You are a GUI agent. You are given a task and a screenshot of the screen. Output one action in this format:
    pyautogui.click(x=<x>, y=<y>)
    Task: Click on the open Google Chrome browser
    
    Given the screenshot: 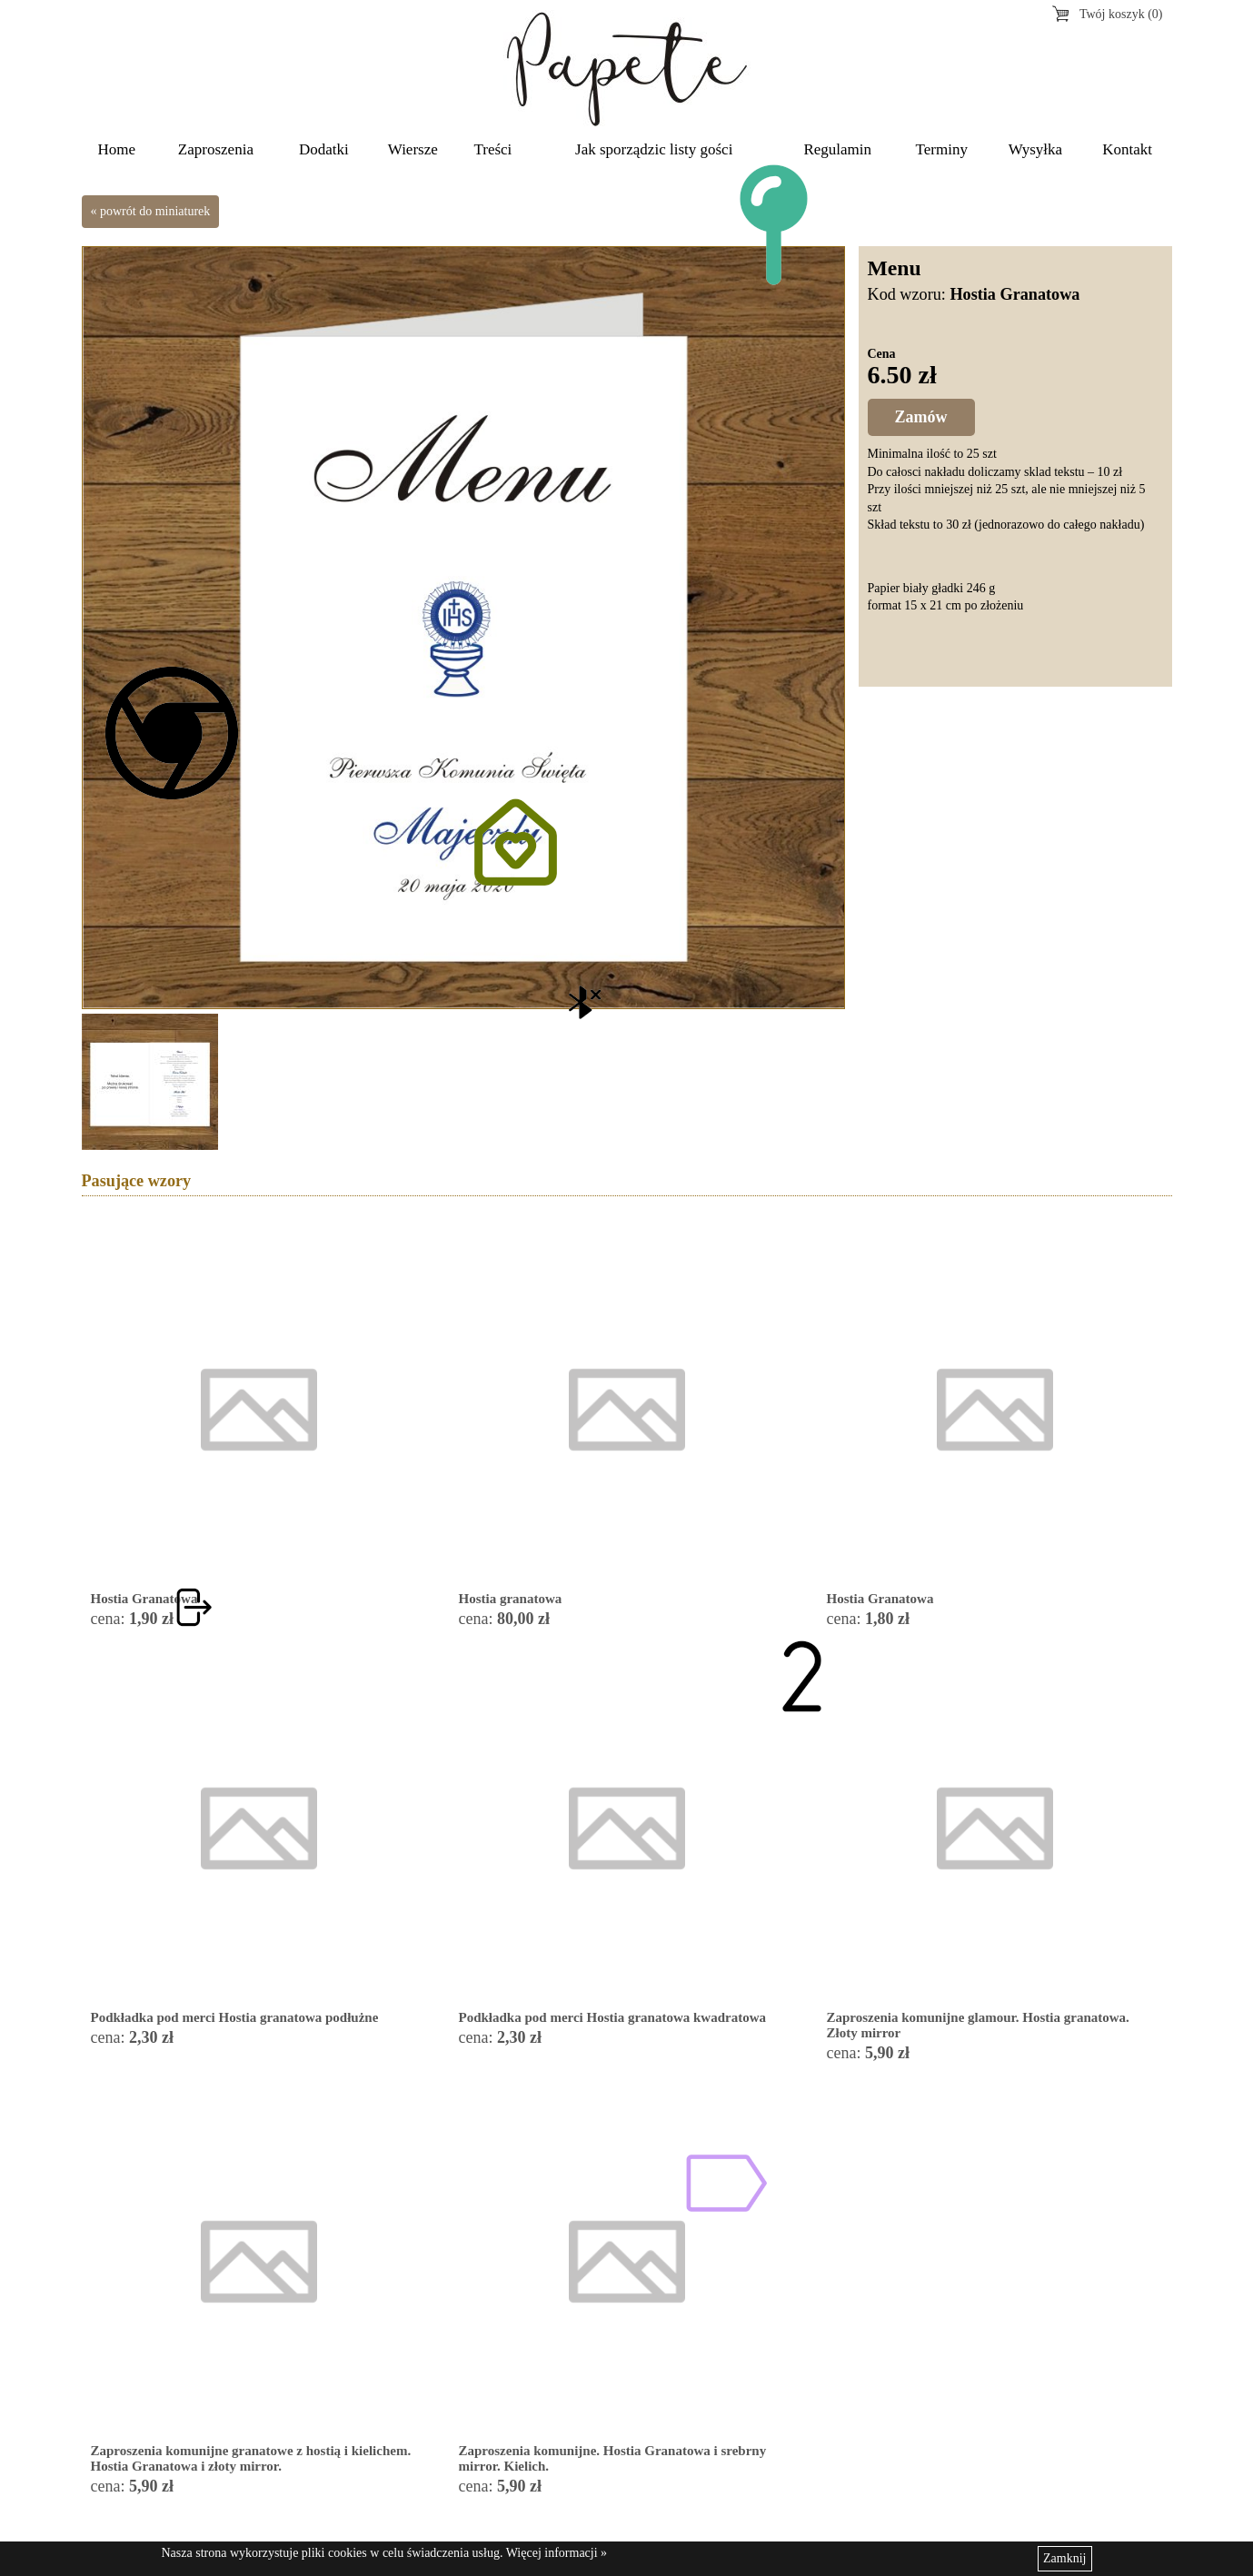 What is the action you would take?
    pyautogui.click(x=172, y=733)
    